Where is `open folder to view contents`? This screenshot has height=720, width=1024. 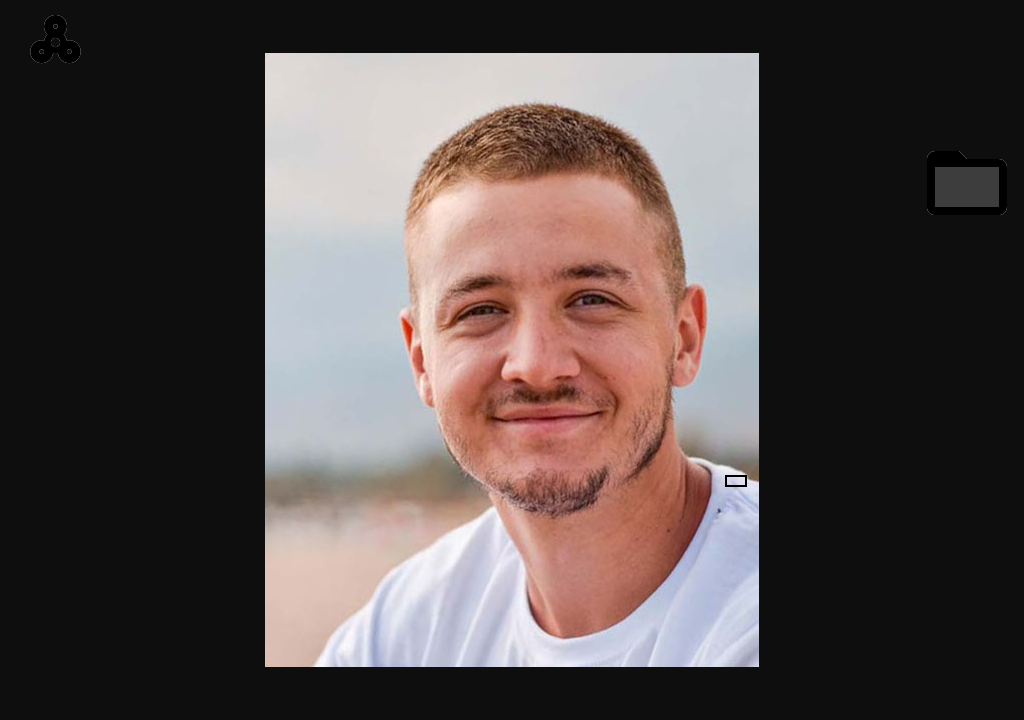
open folder to view contents is located at coordinates (967, 183).